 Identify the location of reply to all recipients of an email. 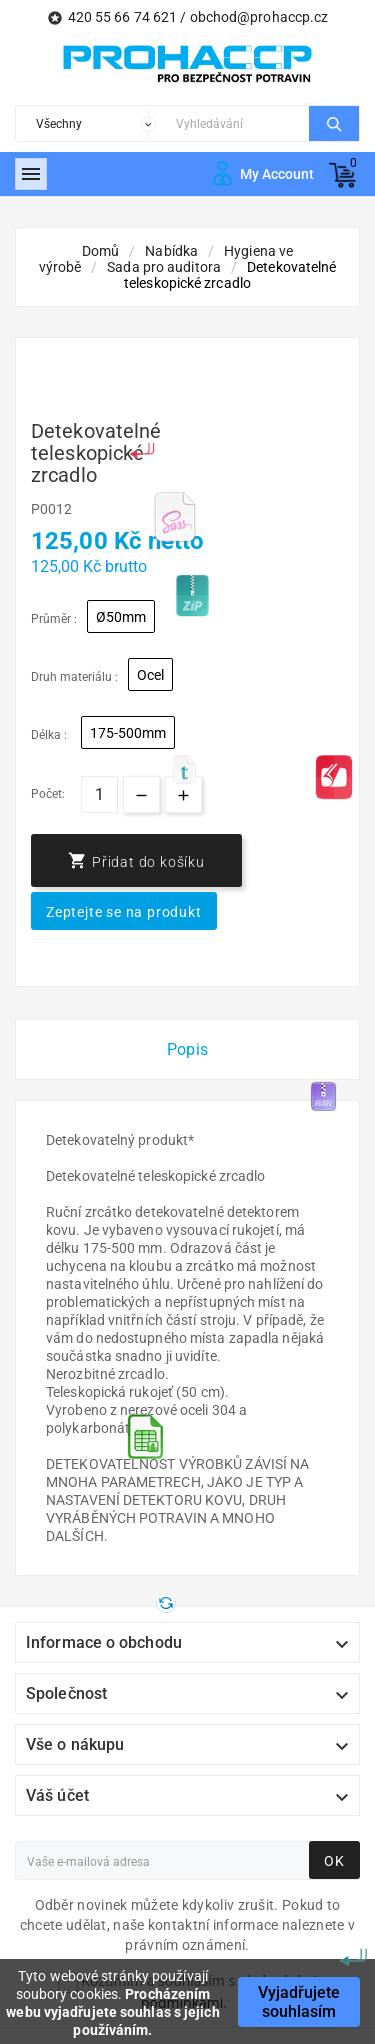
(141, 450).